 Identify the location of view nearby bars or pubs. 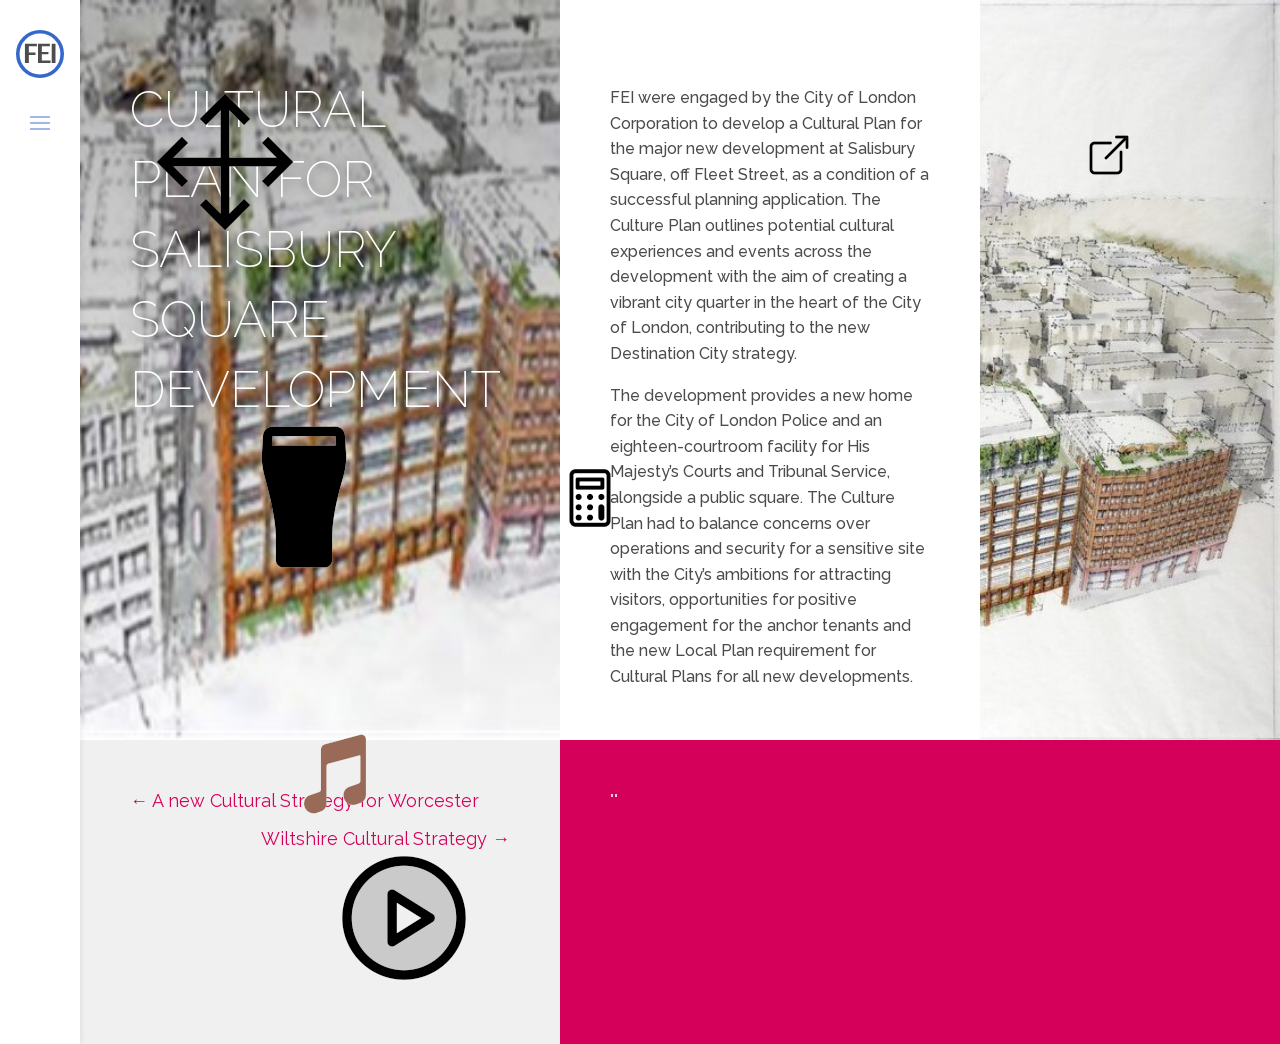
(304, 497).